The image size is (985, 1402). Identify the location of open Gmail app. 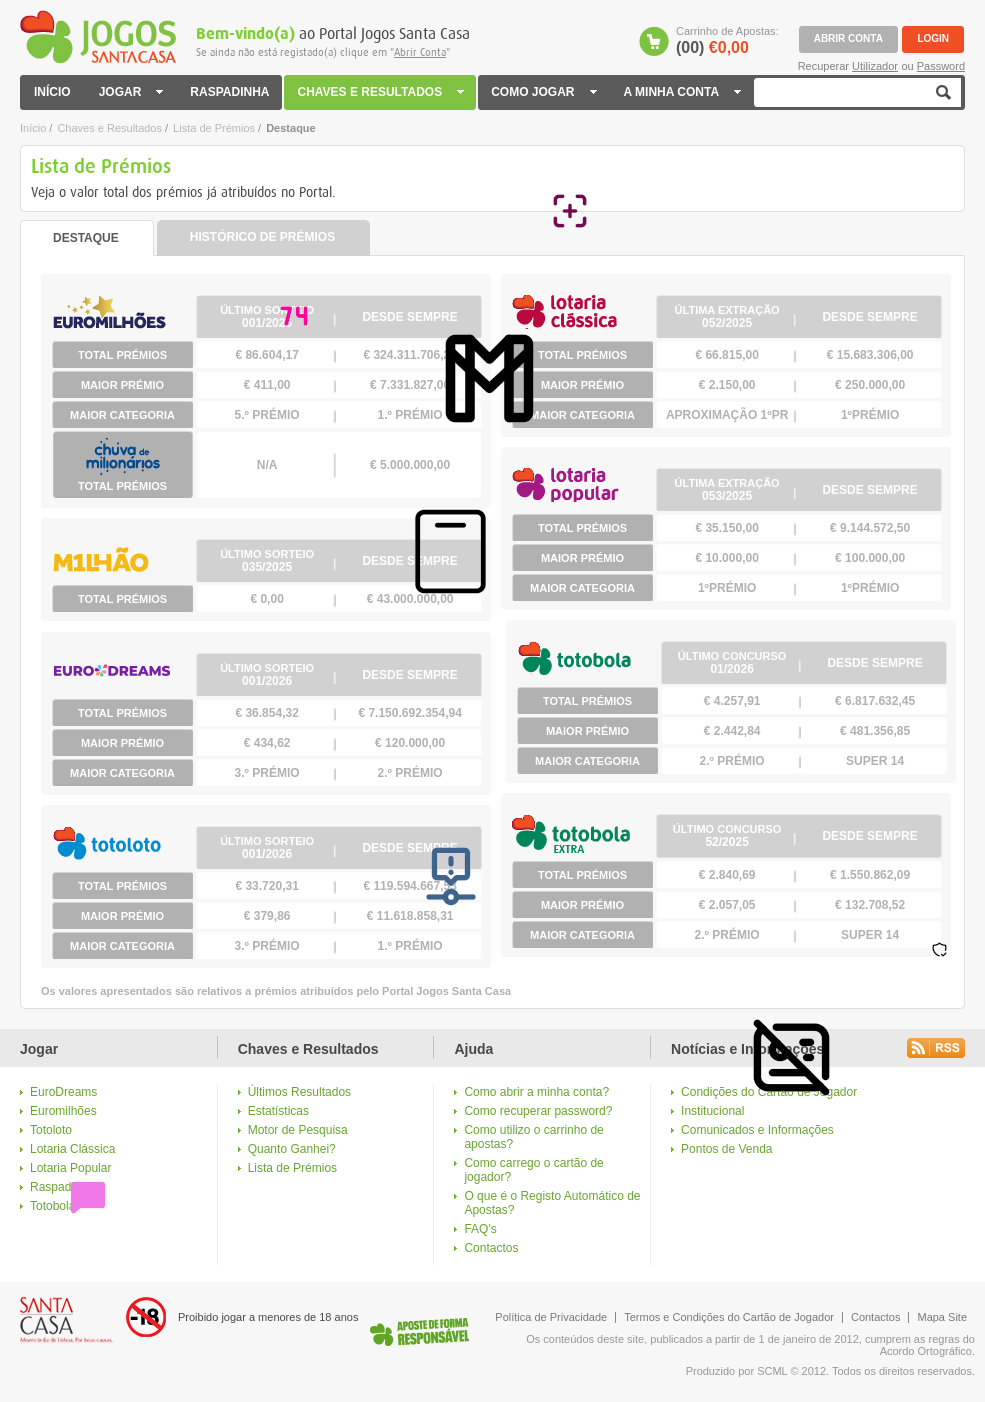
(489, 378).